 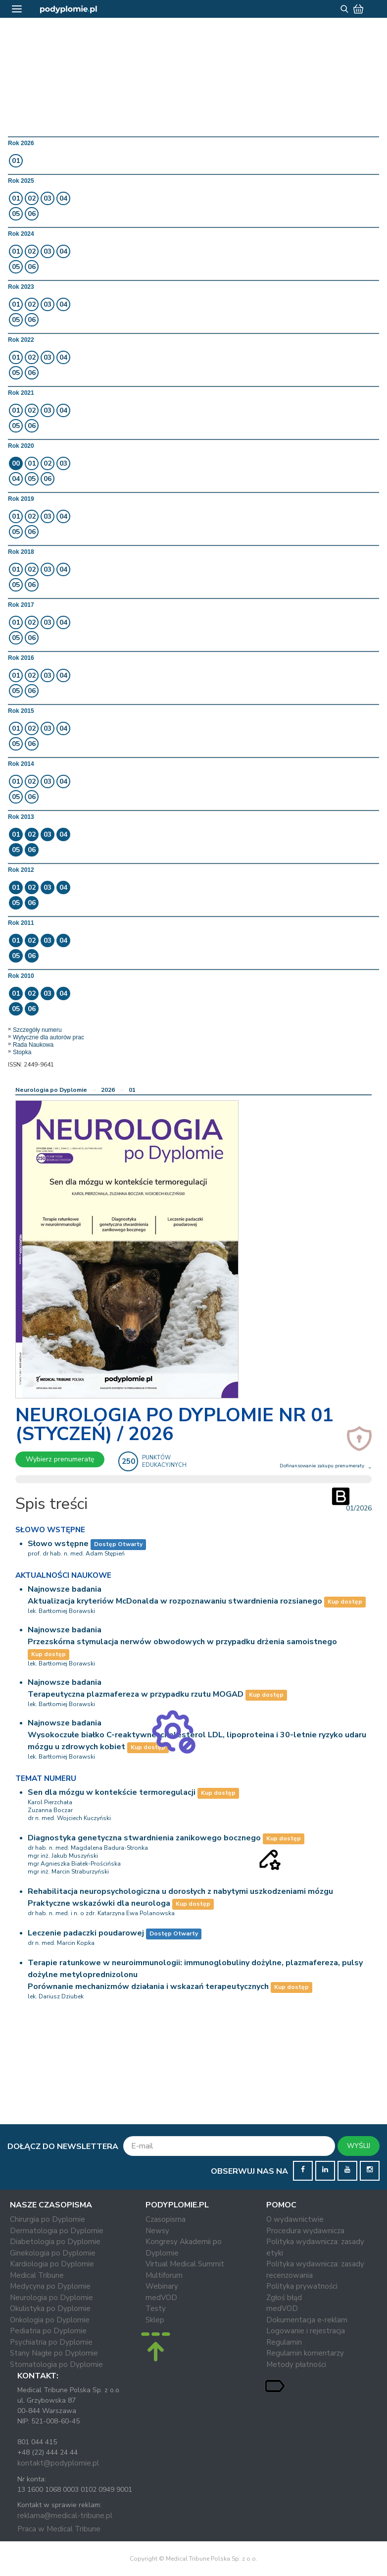 I want to click on add a label or tag to an item, so click(x=274, y=2386).